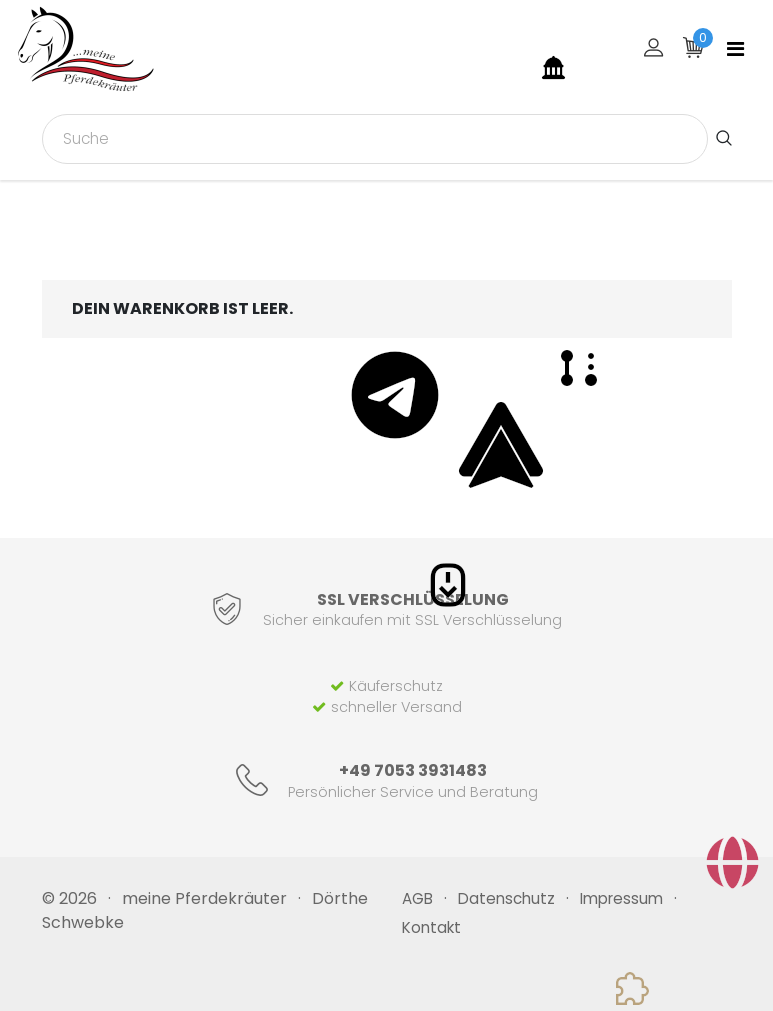 The height and width of the screenshot is (1011, 773). What do you see at coordinates (501, 445) in the screenshot?
I see `open android auto app` at bounding box center [501, 445].